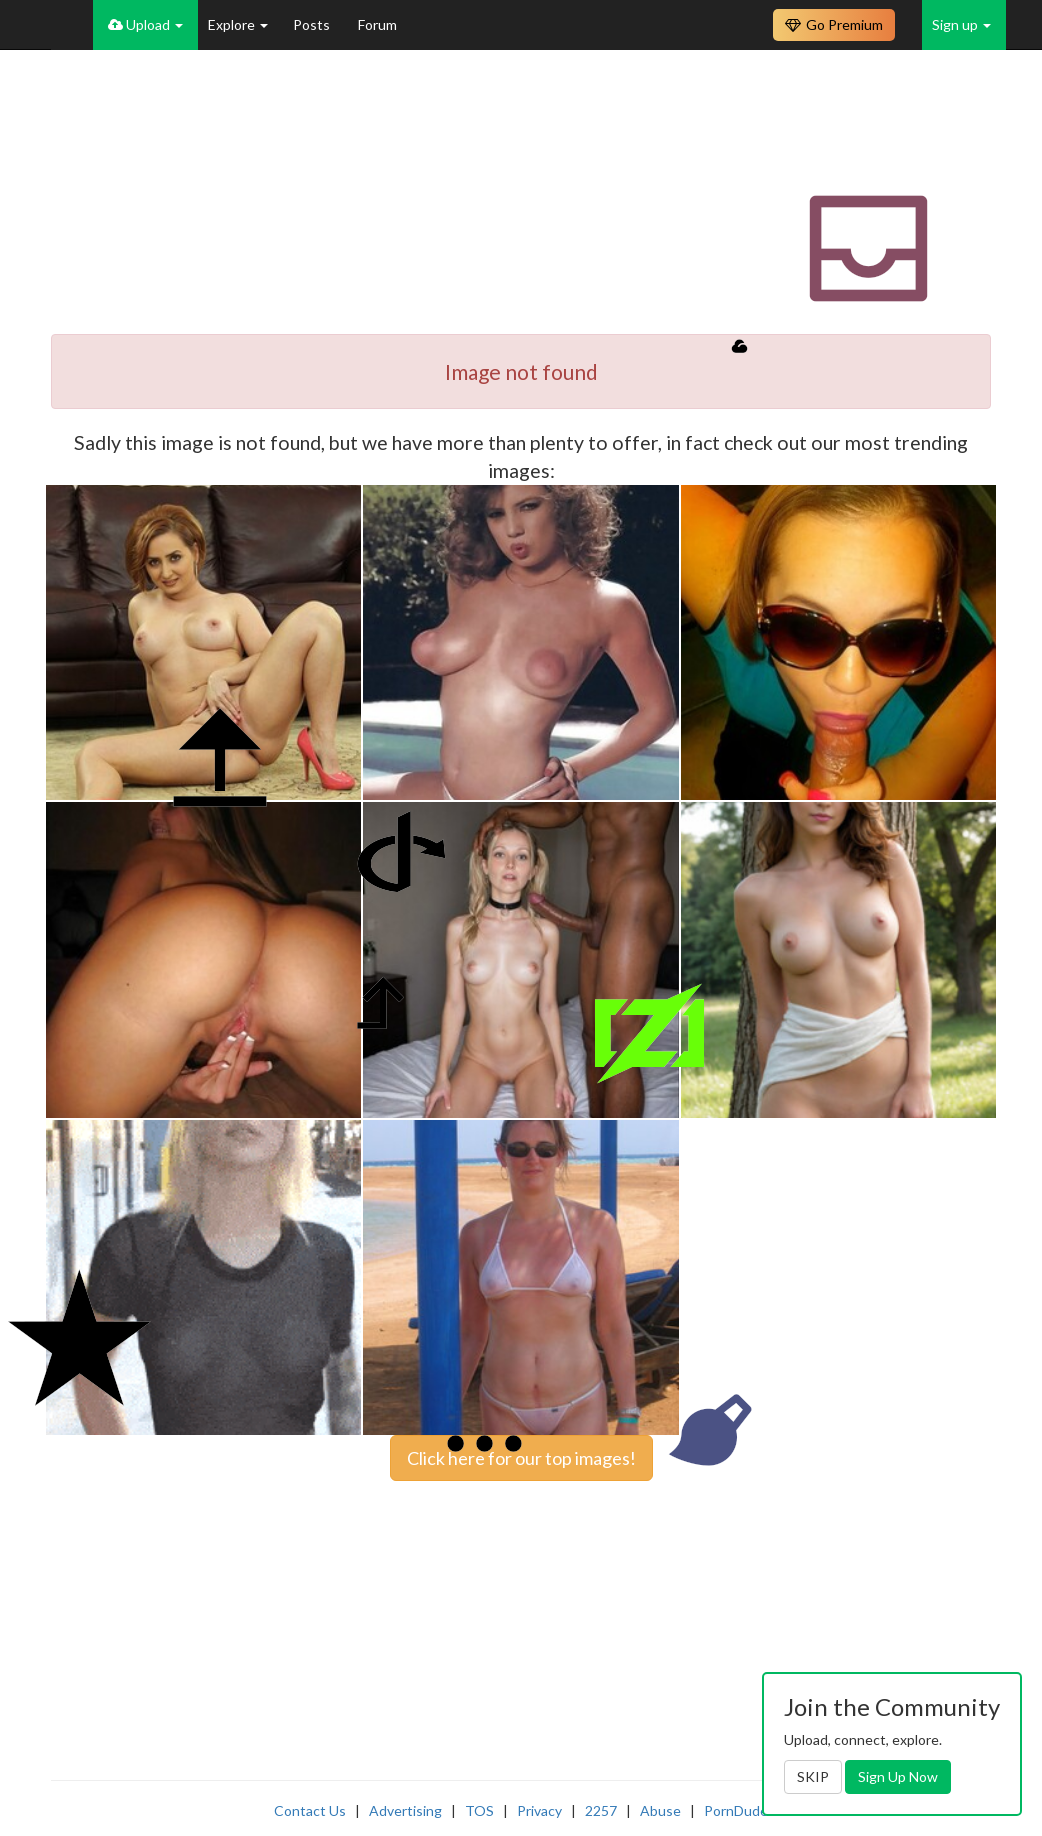 This screenshot has height=1836, width=1042. I want to click on turn right then continue forward, so click(380, 1006).